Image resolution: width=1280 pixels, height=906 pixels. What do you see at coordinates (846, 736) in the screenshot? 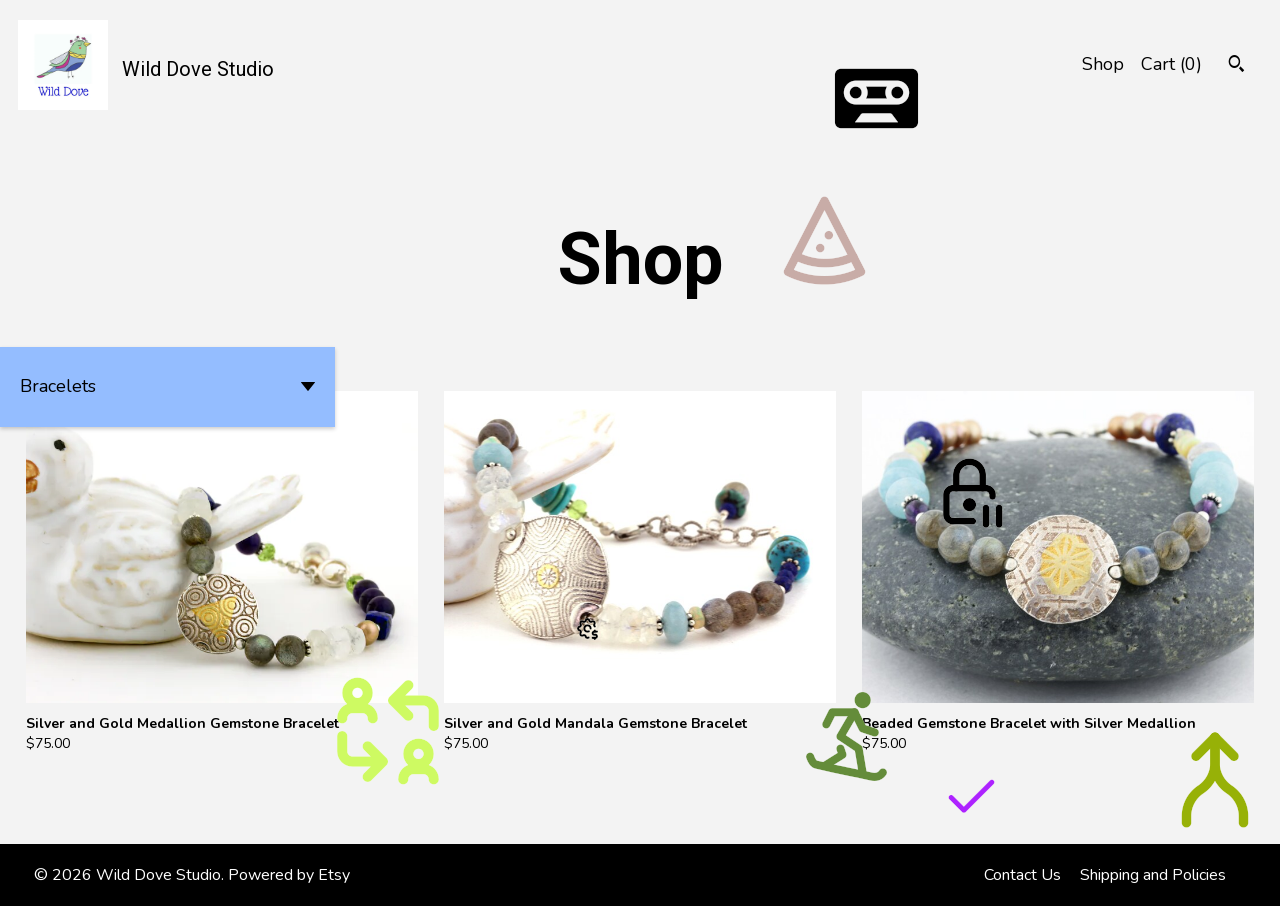
I see `access snowboarding or winter sports content` at bounding box center [846, 736].